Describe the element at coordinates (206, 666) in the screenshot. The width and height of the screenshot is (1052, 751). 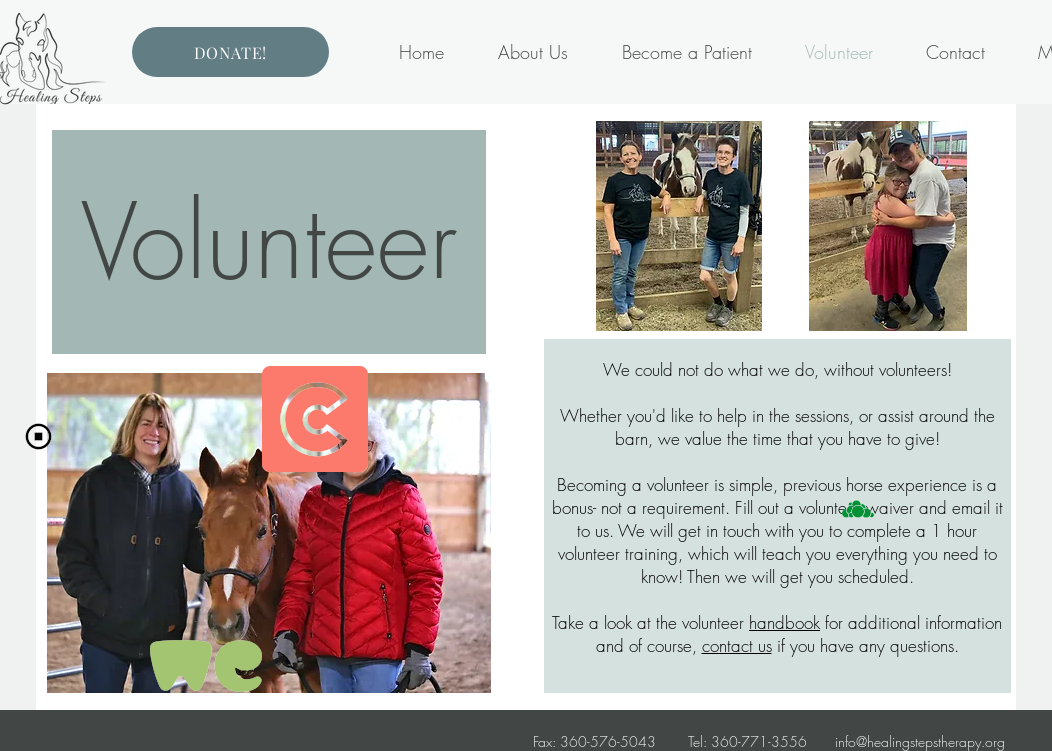
I see `open wetransfer file sharing service` at that location.